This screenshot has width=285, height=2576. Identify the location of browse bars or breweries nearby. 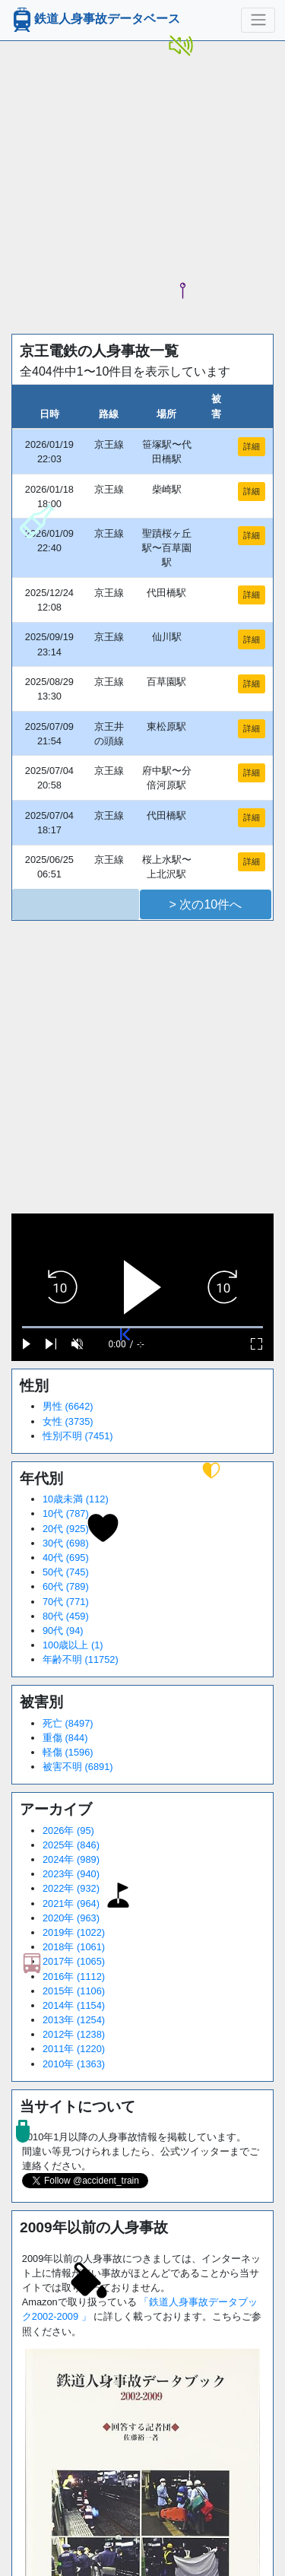
(36, 522).